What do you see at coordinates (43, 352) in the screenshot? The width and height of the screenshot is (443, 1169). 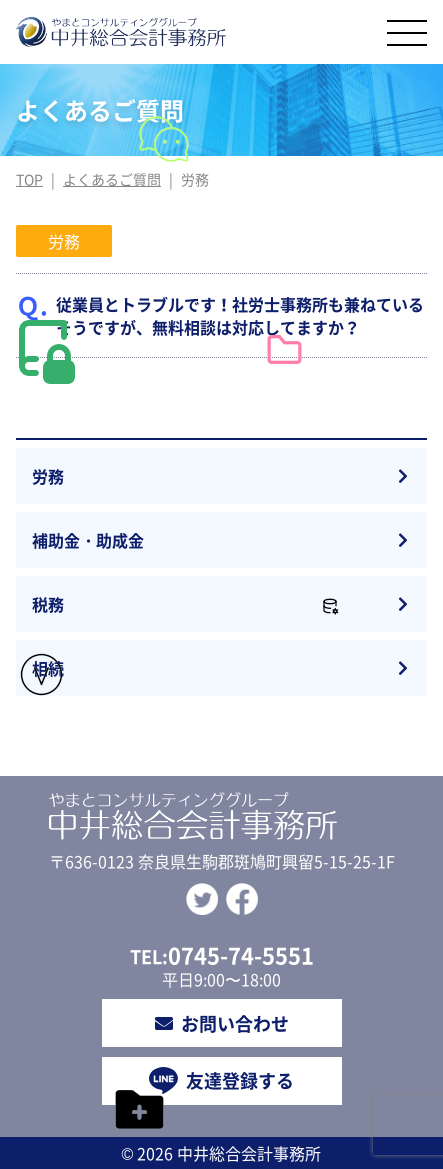 I see `indicates a private or locked repository` at bounding box center [43, 352].